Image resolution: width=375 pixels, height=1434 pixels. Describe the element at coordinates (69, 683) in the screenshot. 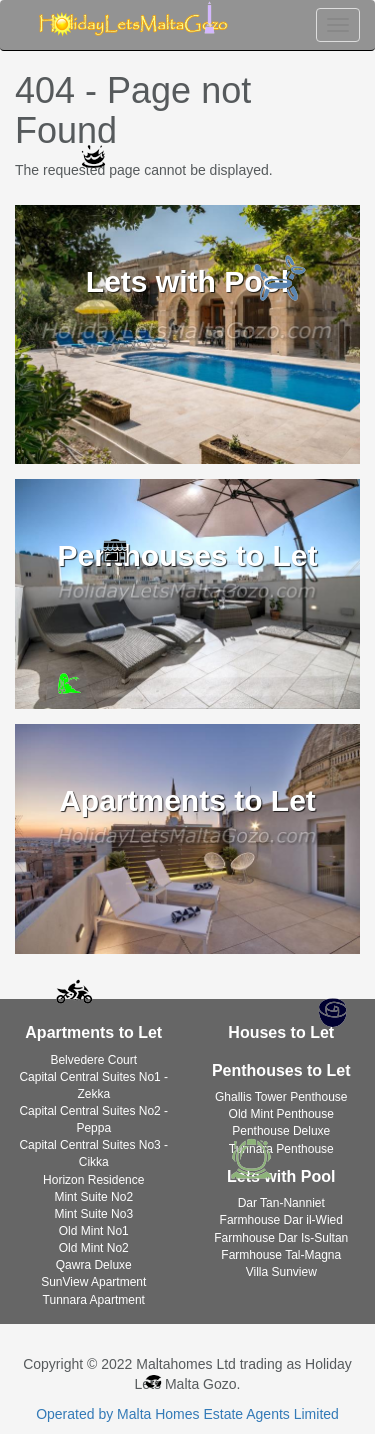

I see `slug creature enemy in a game interface` at that location.